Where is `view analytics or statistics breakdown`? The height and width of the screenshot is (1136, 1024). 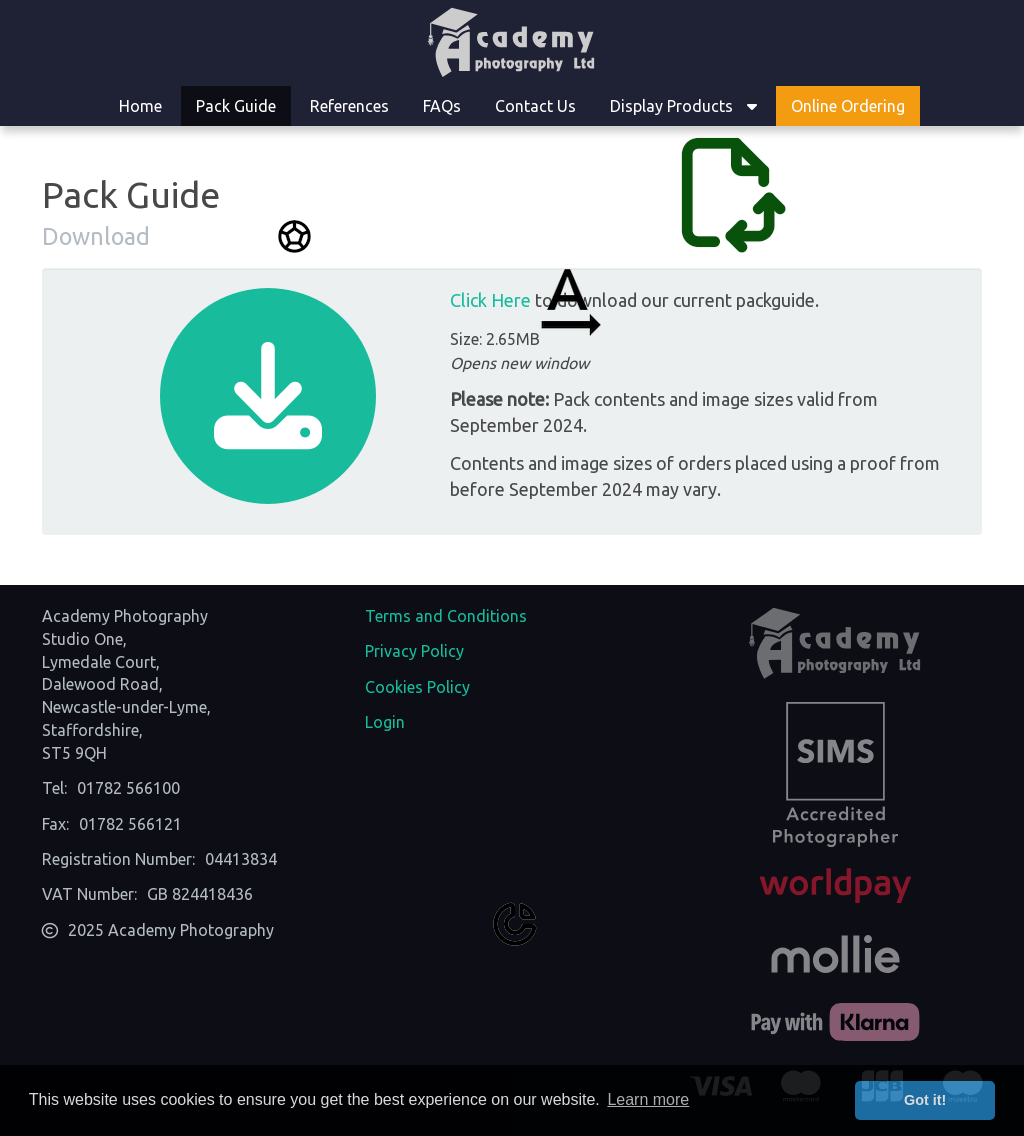
view analytics or statistics breakdown is located at coordinates (515, 924).